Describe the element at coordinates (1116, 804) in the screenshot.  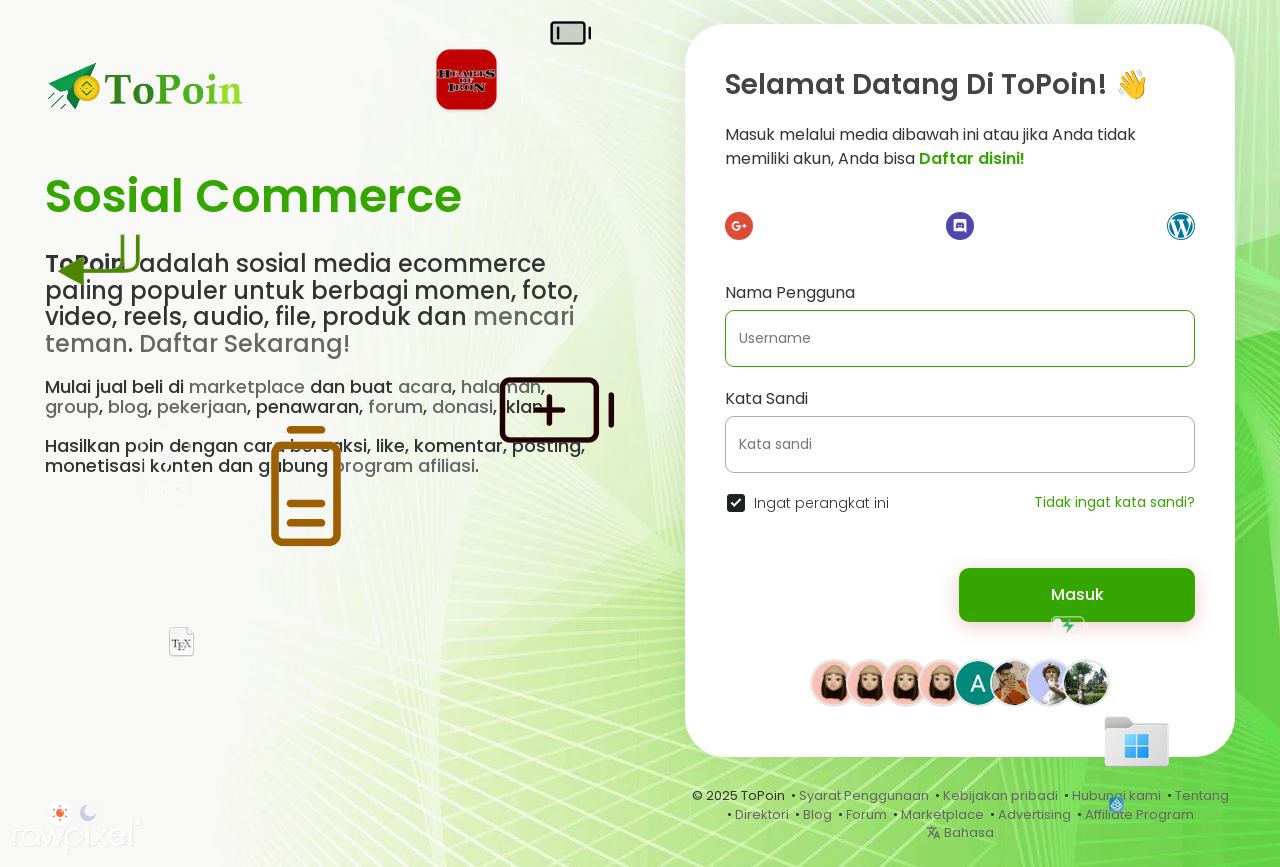
I see `open Pinegrow web editor application` at that location.